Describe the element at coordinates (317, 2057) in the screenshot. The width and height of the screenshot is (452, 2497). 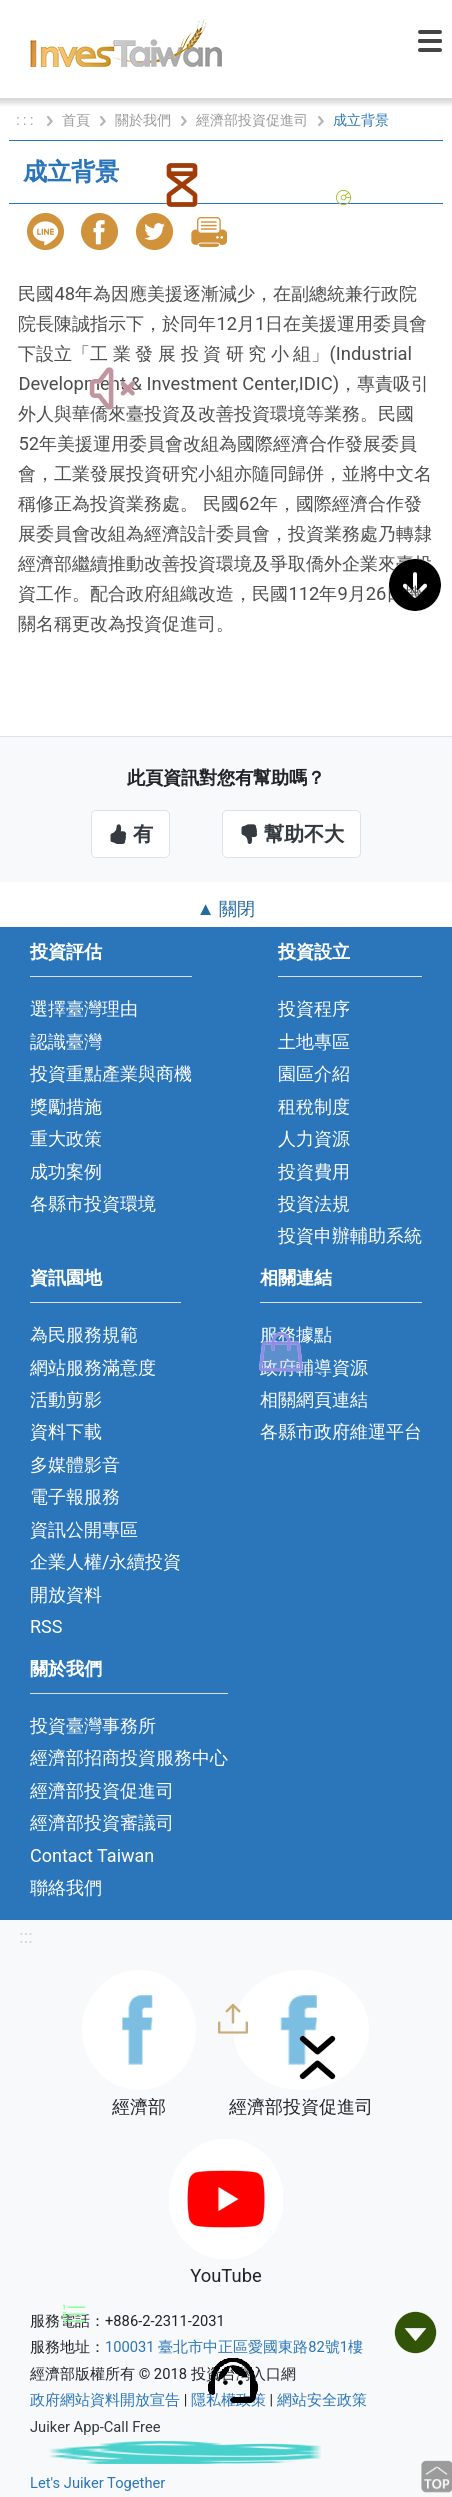
I see `collapse an expanded section or panel` at that location.